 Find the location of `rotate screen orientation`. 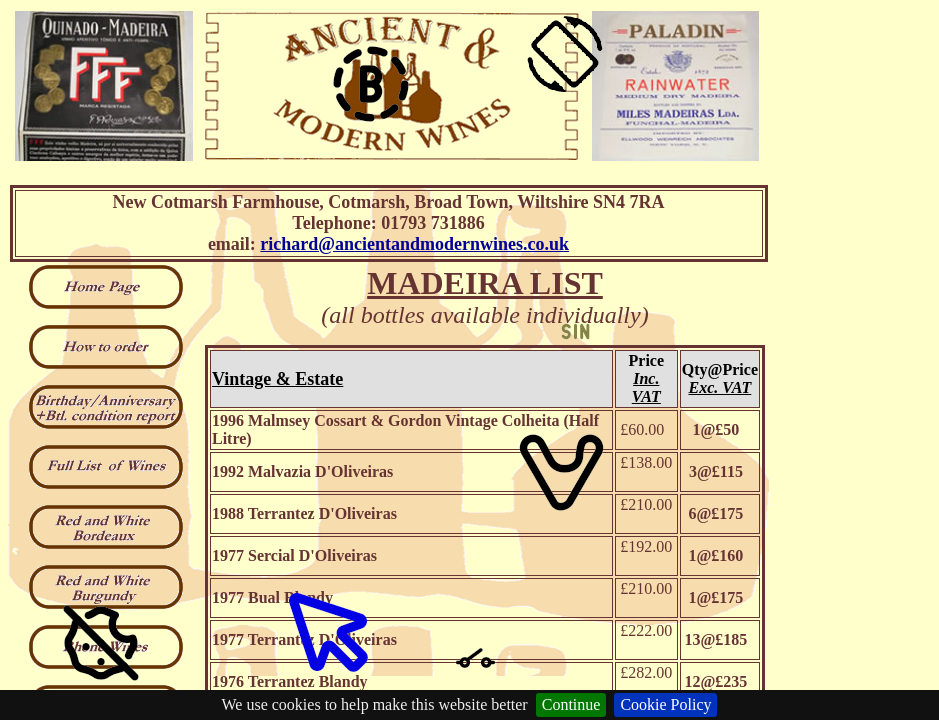

rotate screen orientation is located at coordinates (565, 54).